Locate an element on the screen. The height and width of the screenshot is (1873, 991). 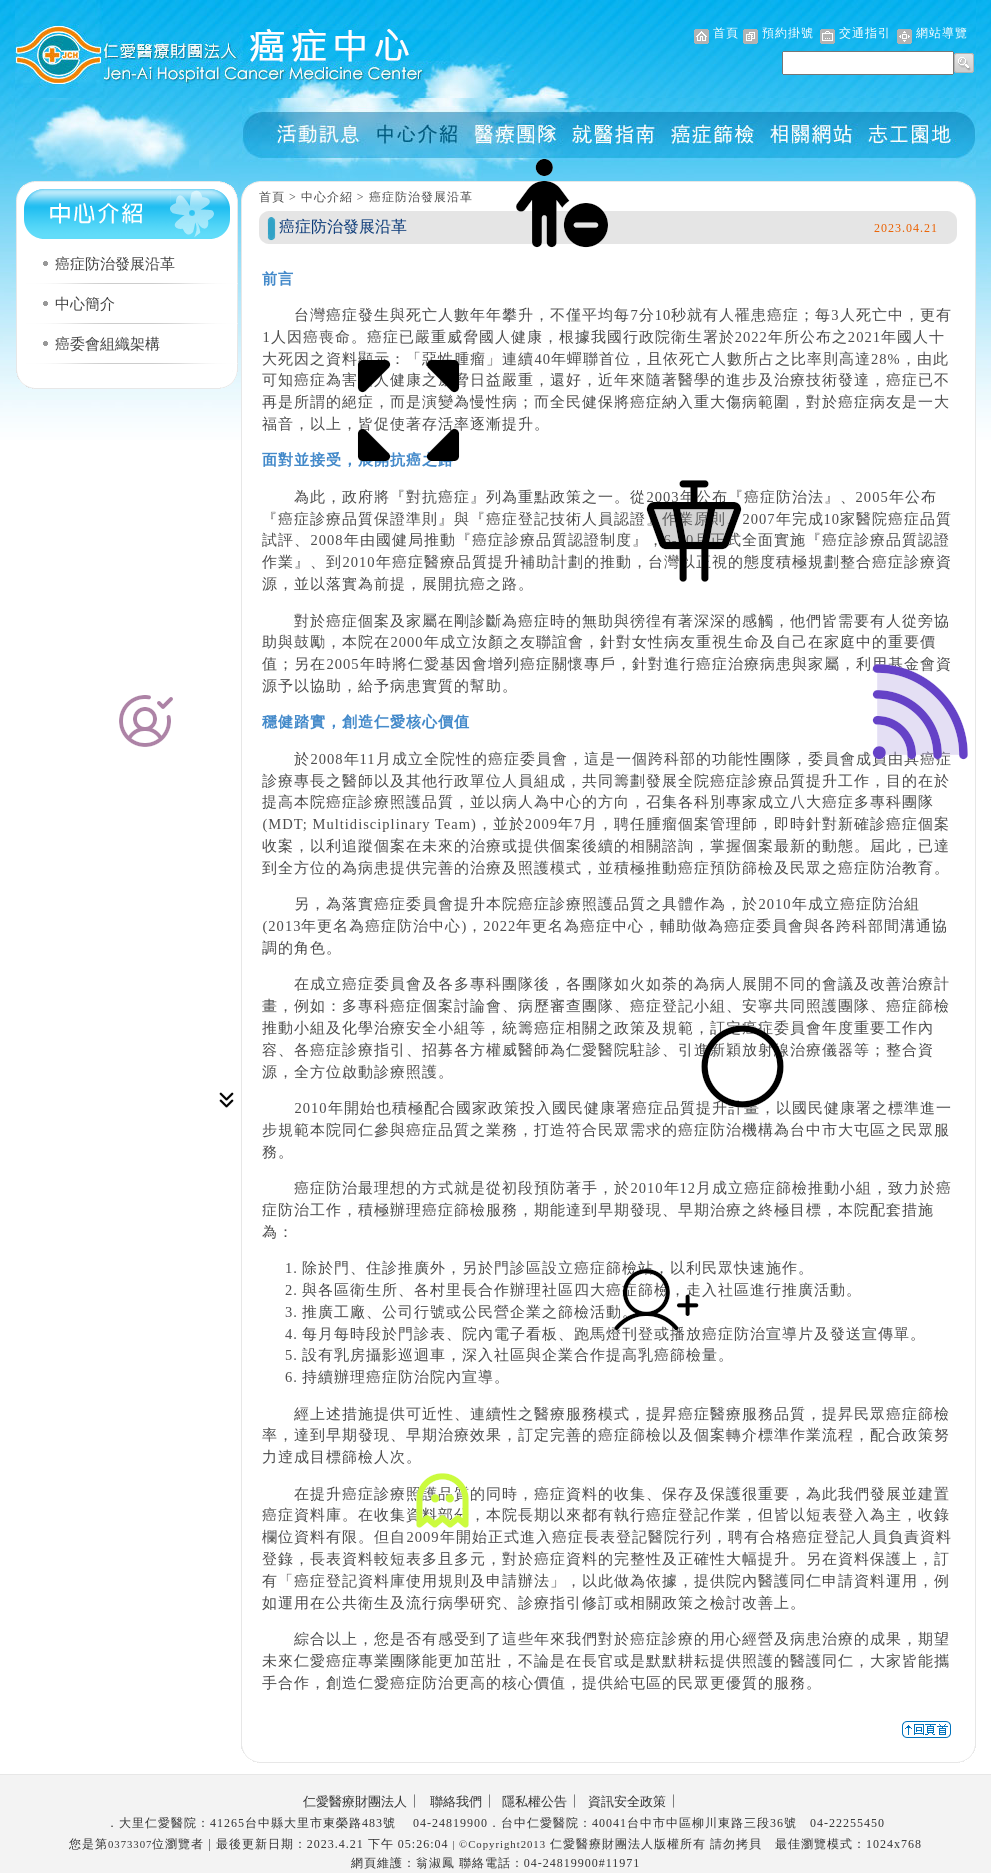
verified user profile is located at coordinates (145, 721).